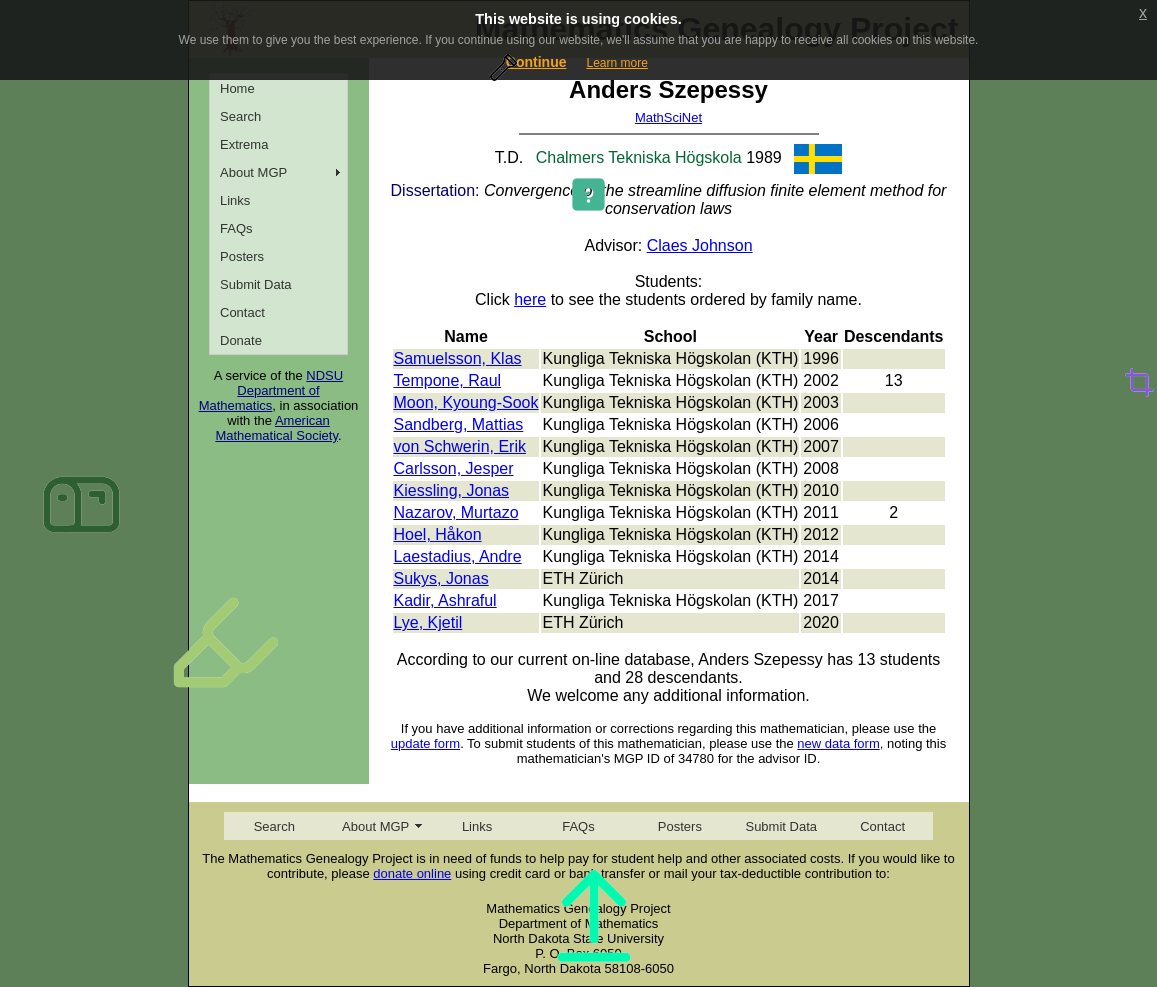 The width and height of the screenshot is (1157, 987). Describe the element at coordinates (223, 642) in the screenshot. I see `highlight or mark selected text` at that location.